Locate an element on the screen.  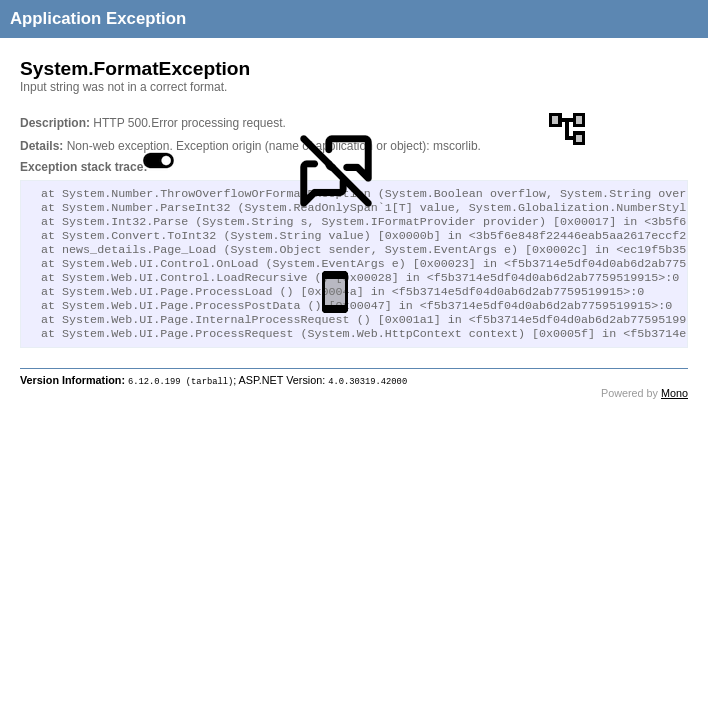
set this device as your primary phone is located at coordinates (335, 292).